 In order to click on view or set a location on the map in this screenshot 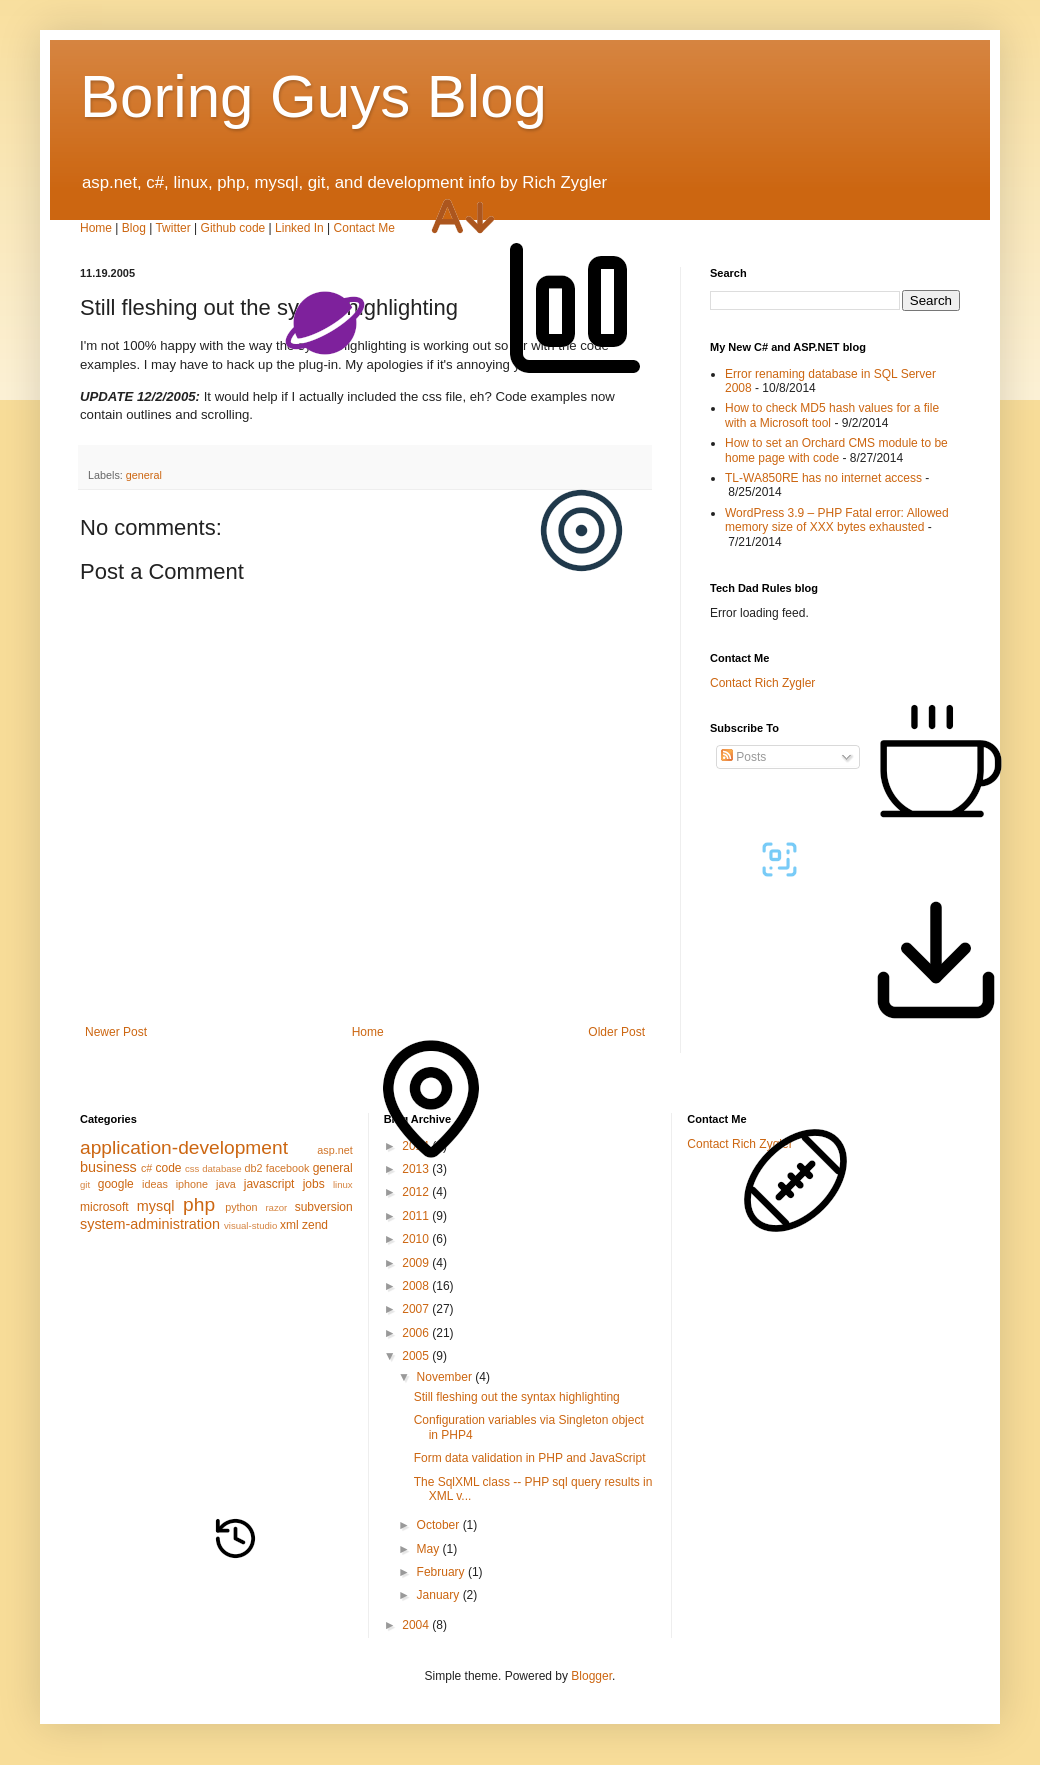, I will do `click(431, 1099)`.